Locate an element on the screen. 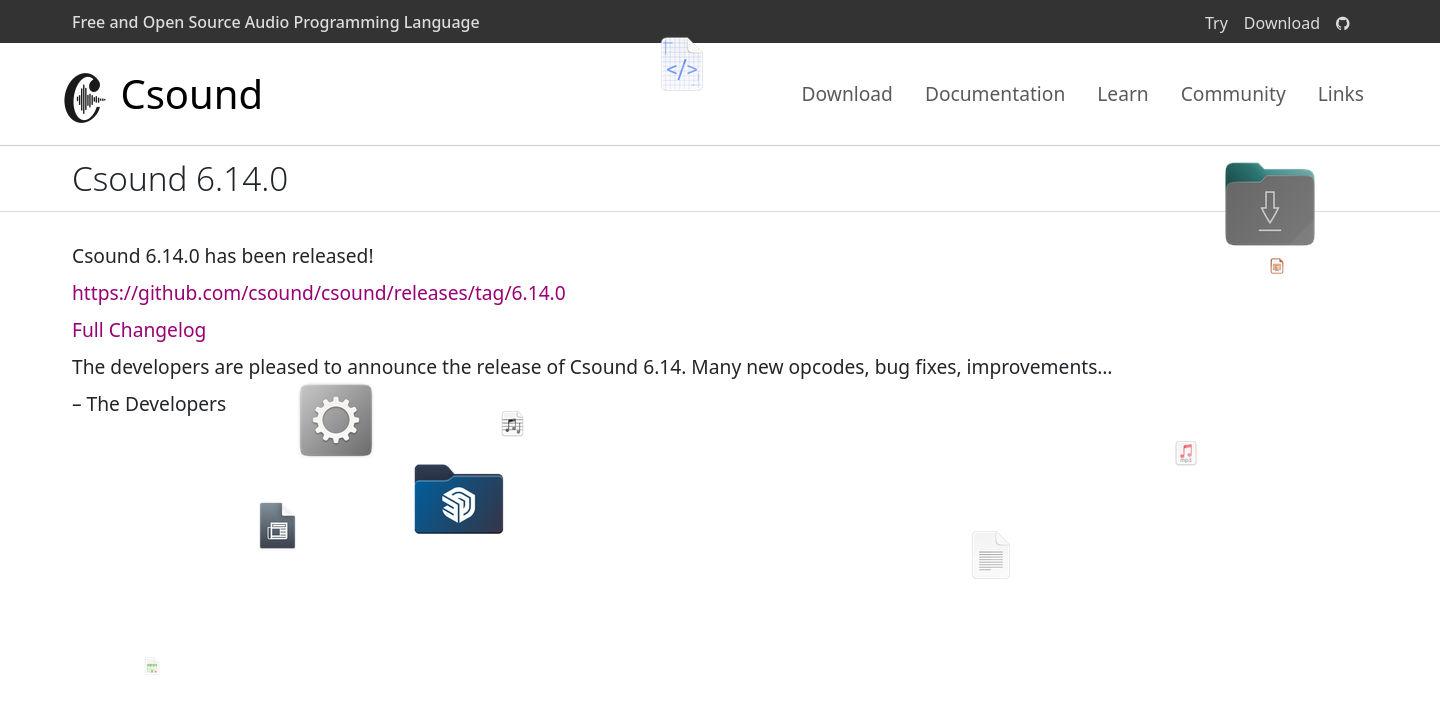  an mp3 audio file is located at coordinates (1186, 453).